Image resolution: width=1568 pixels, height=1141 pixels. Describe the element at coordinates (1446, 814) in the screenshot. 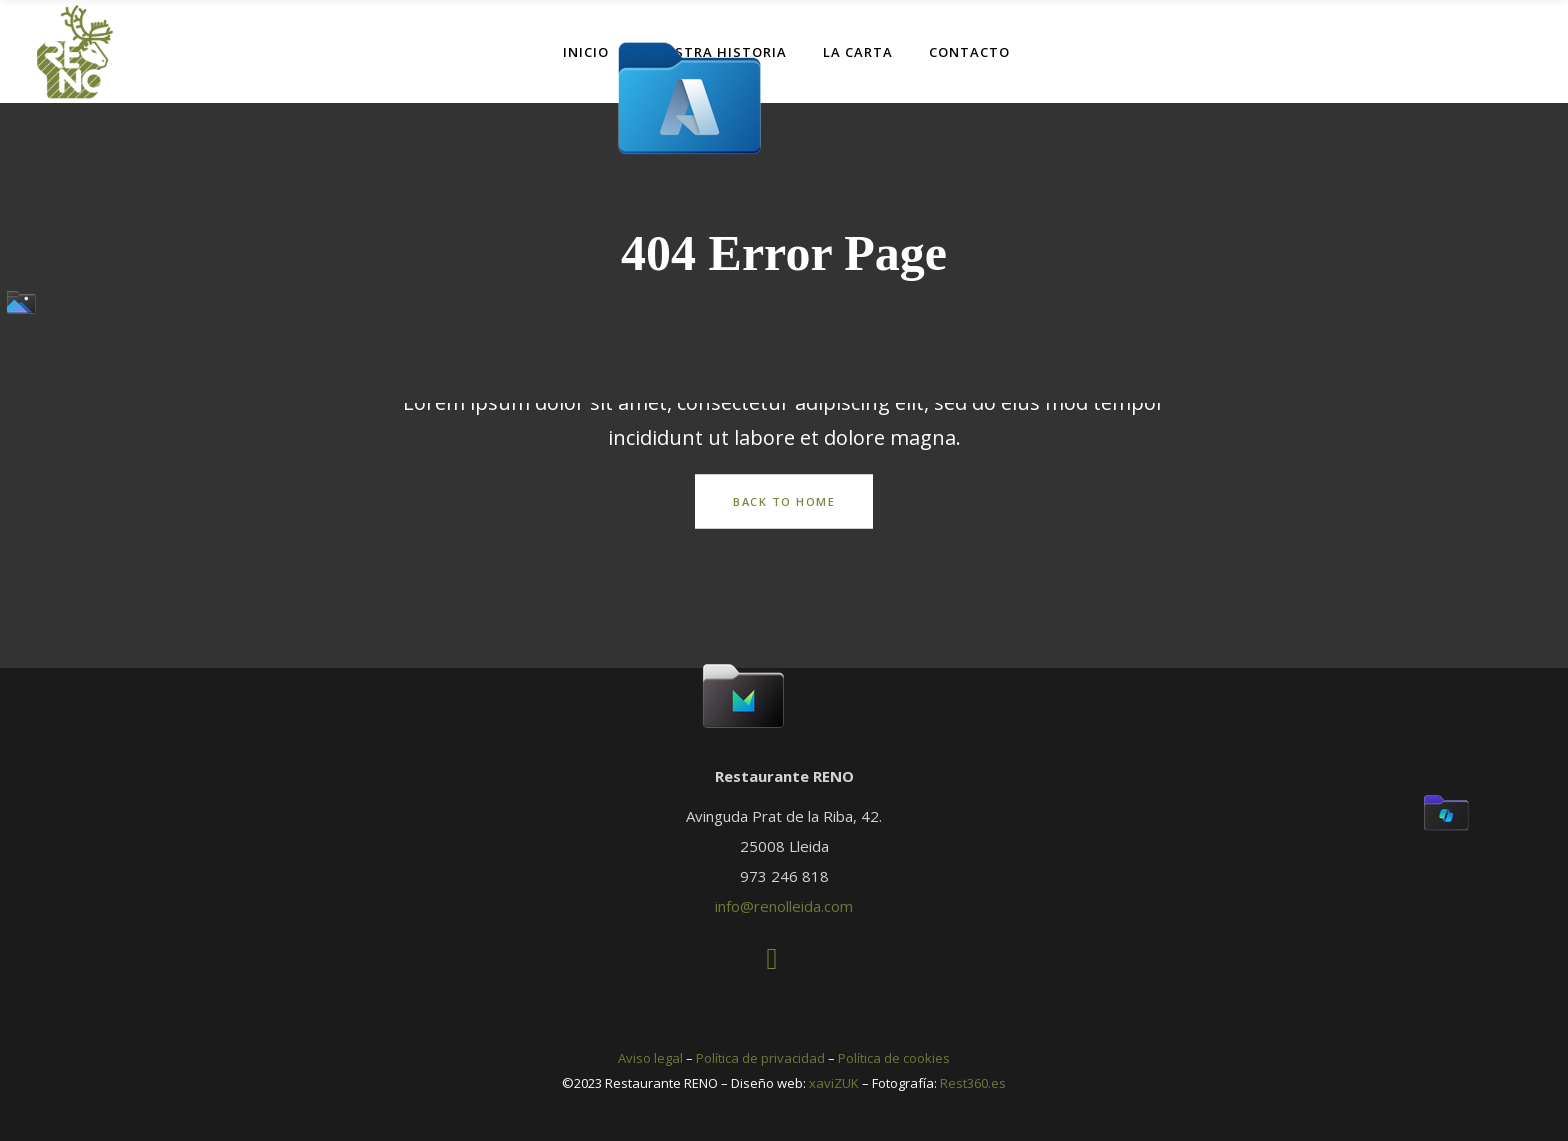

I see `open folder containing Microsoft Copilot files` at that location.